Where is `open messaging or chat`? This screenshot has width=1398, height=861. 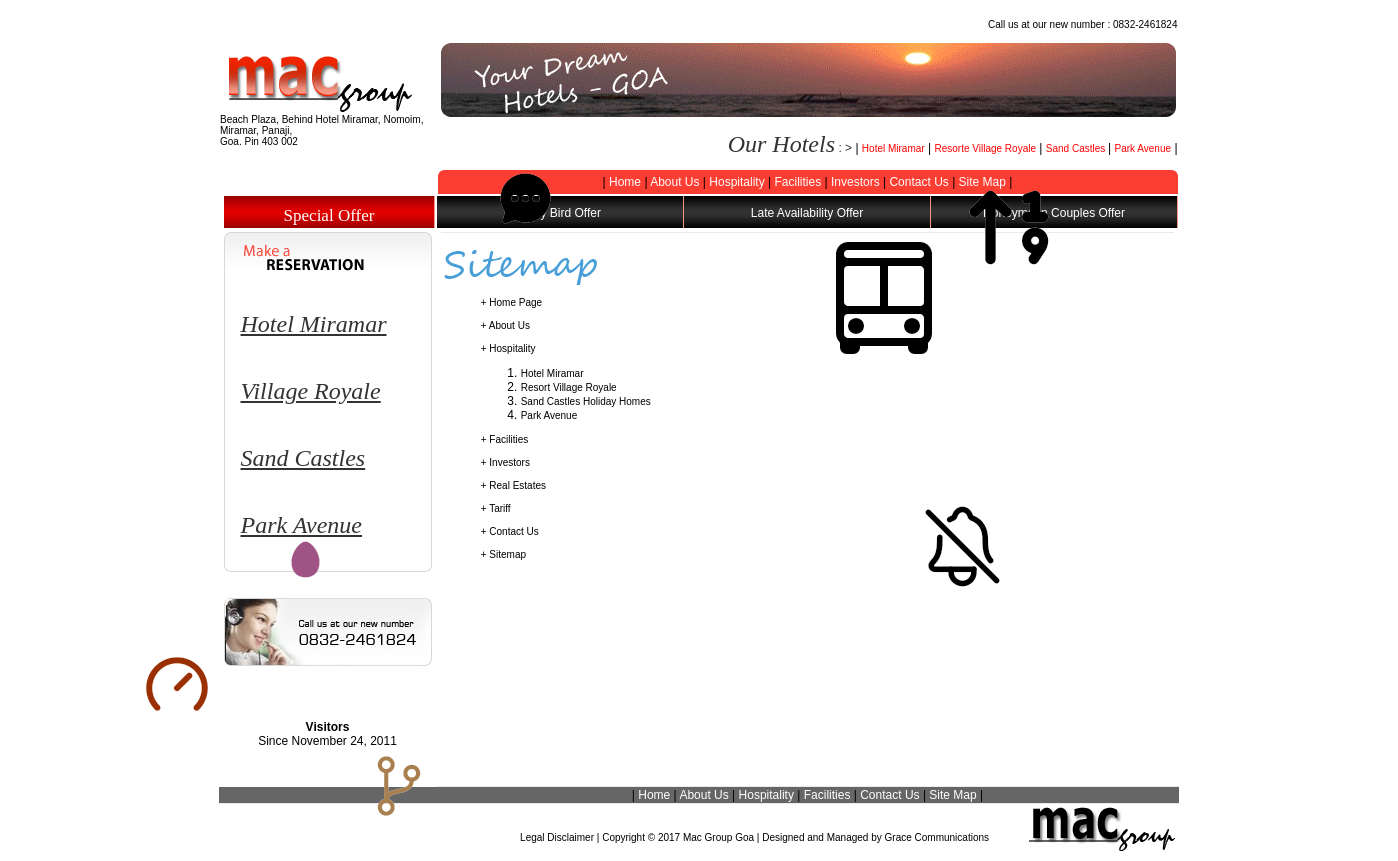 open messaging or chat is located at coordinates (525, 198).